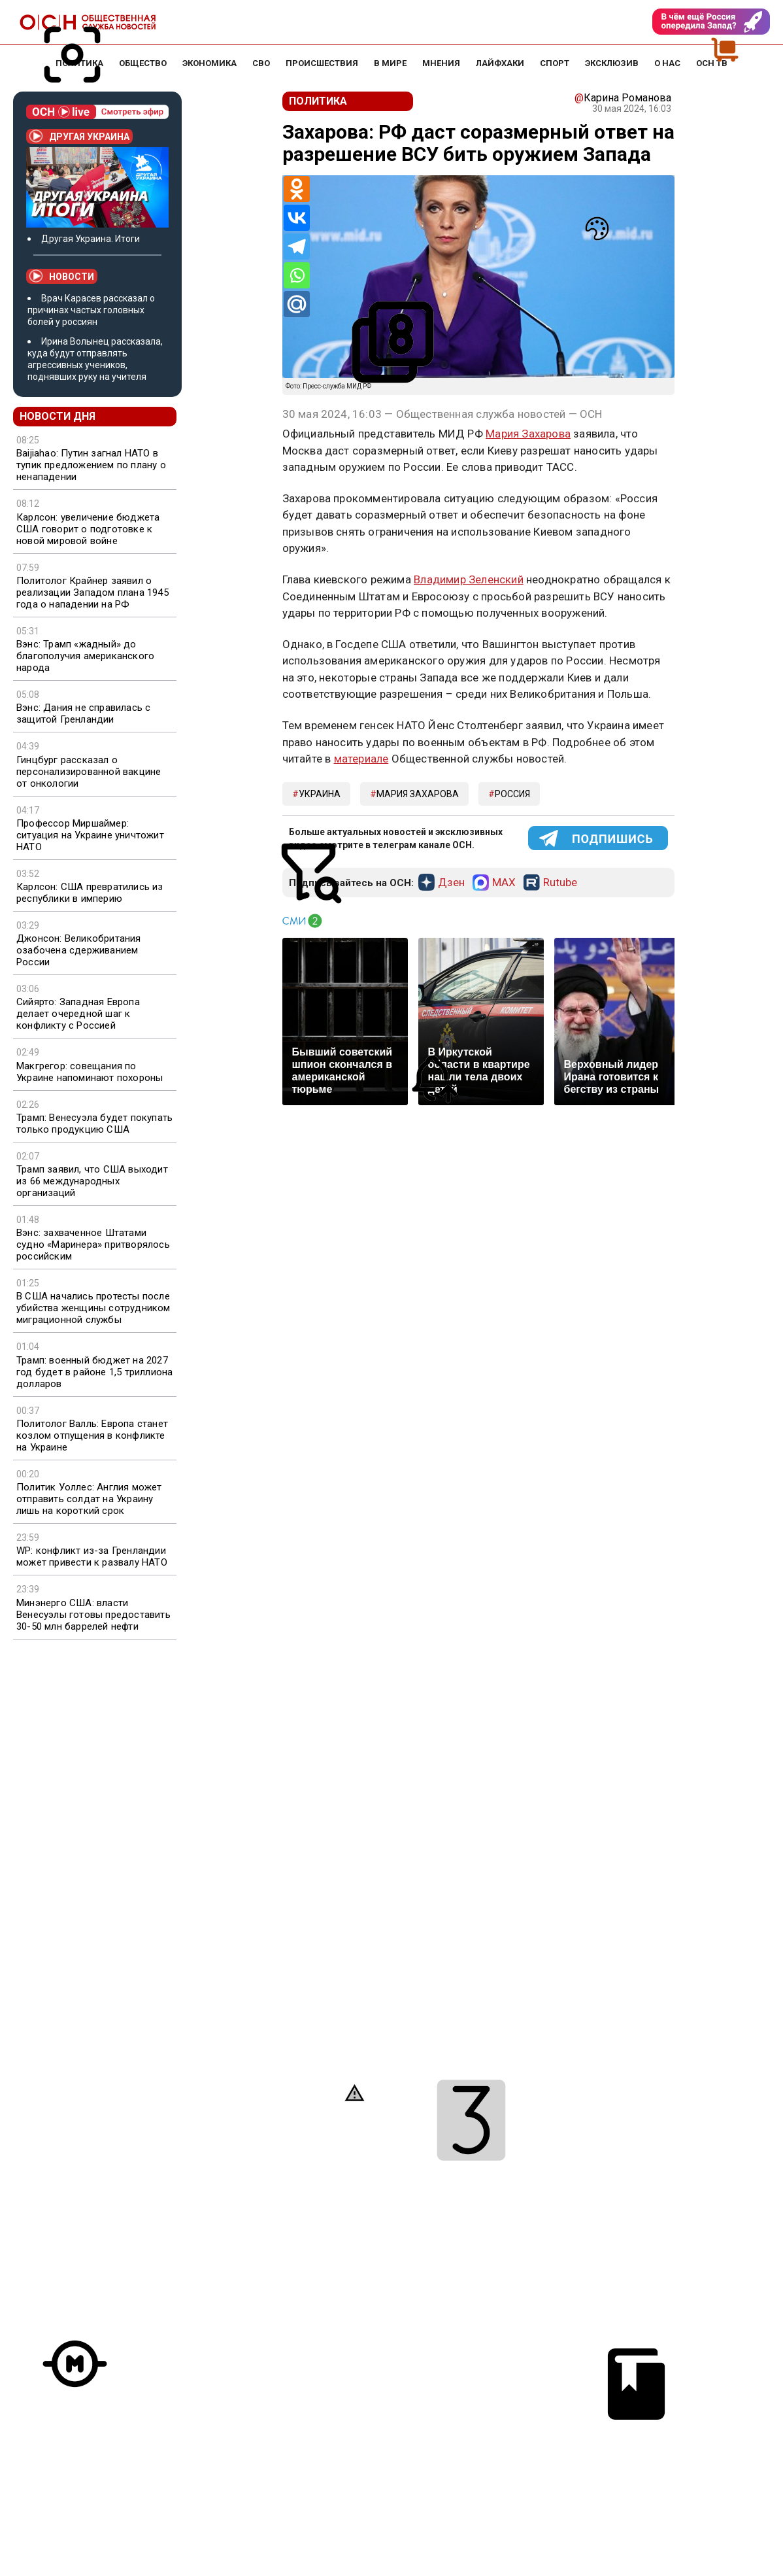 This screenshot has width=783, height=2576. What do you see at coordinates (75, 2363) in the screenshot?
I see `represents a motor component in a circuit diagram` at bounding box center [75, 2363].